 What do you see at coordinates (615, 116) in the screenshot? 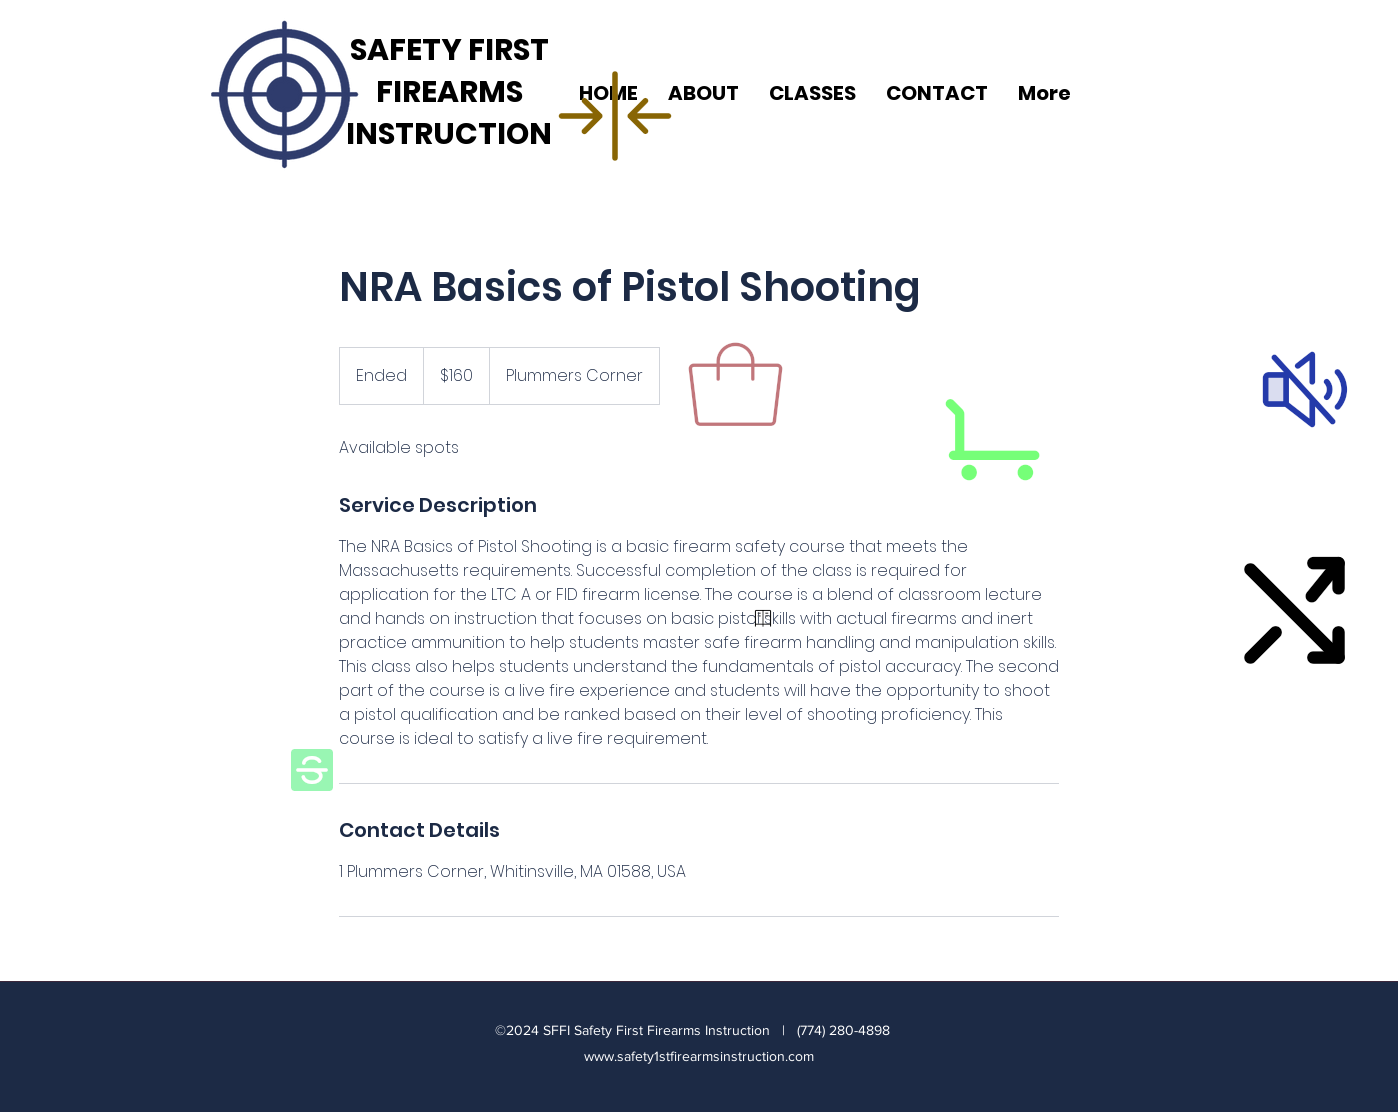
I see `collapse content horizontally` at bounding box center [615, 116].